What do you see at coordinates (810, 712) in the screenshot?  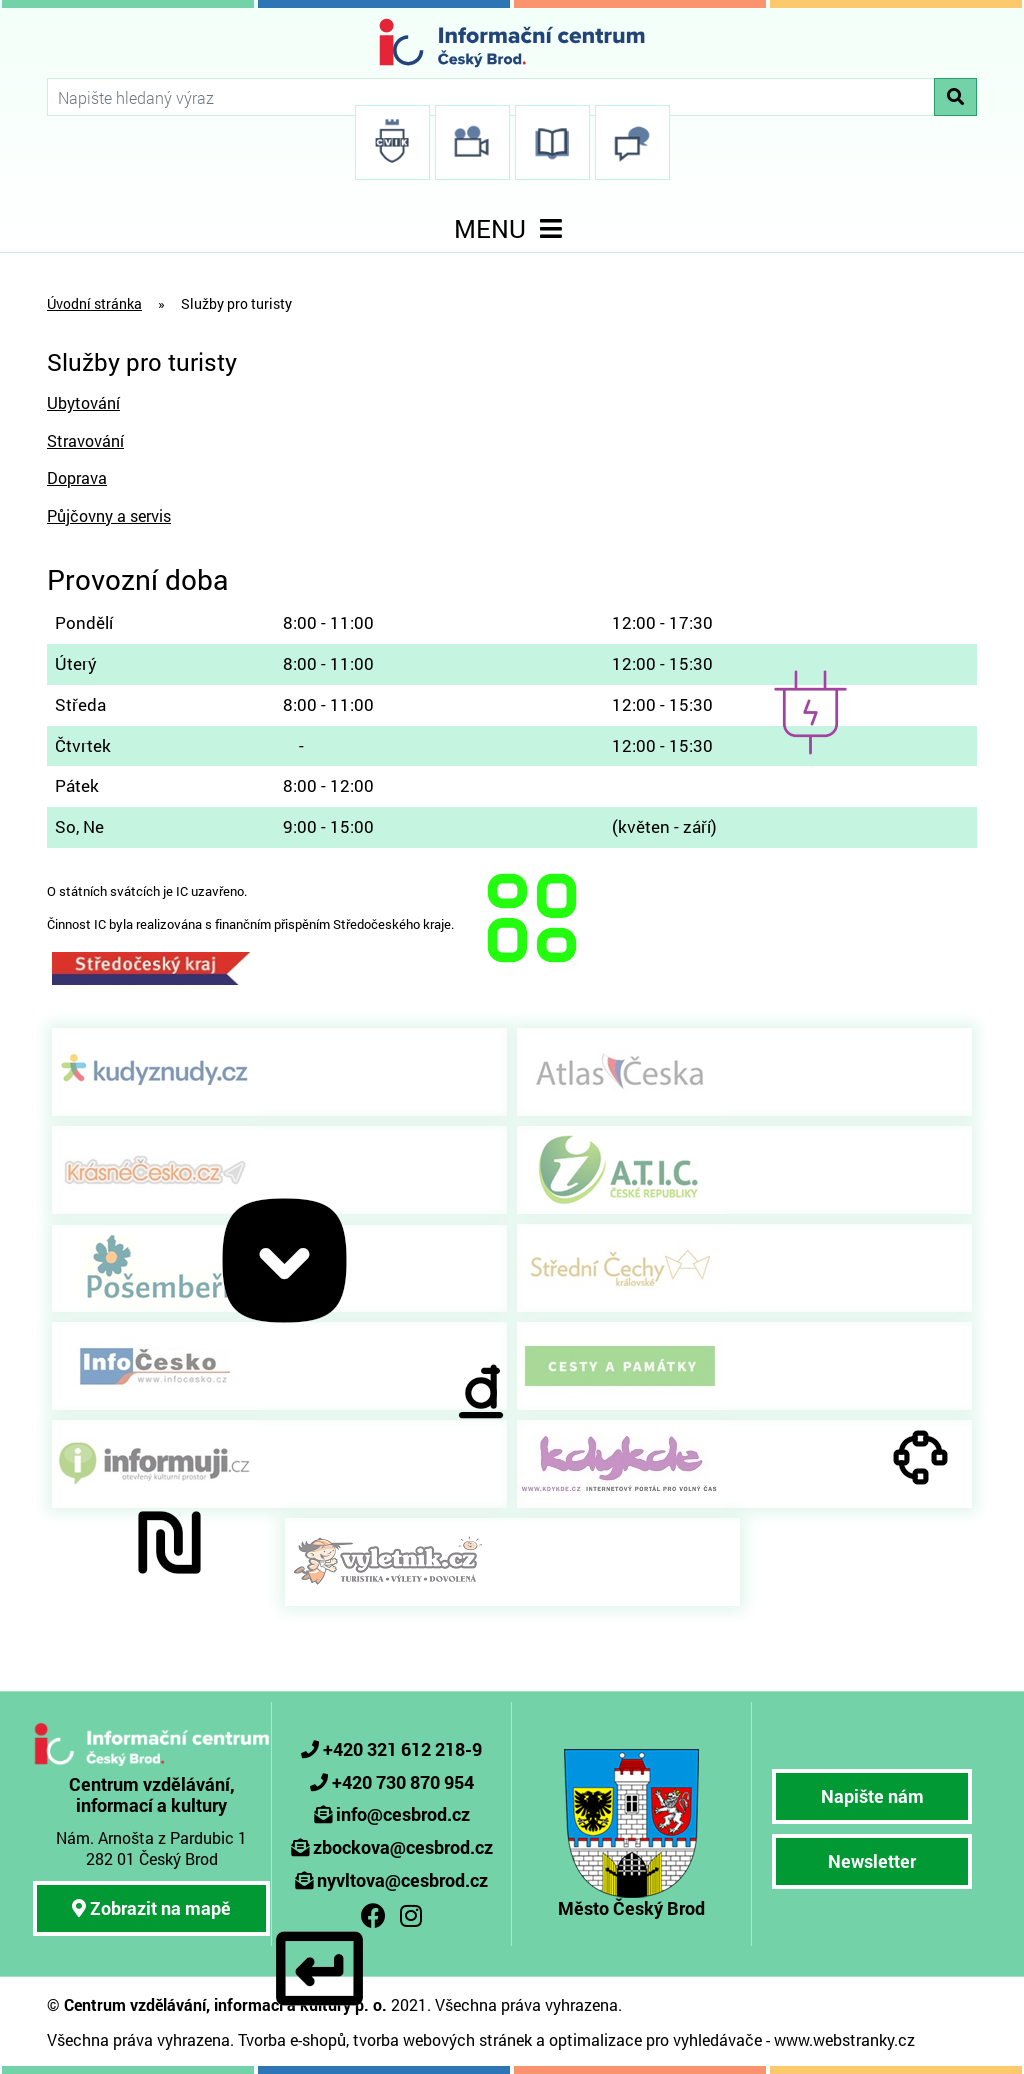 I see `indicates device is currently charging` at bounding box center [810, 712].